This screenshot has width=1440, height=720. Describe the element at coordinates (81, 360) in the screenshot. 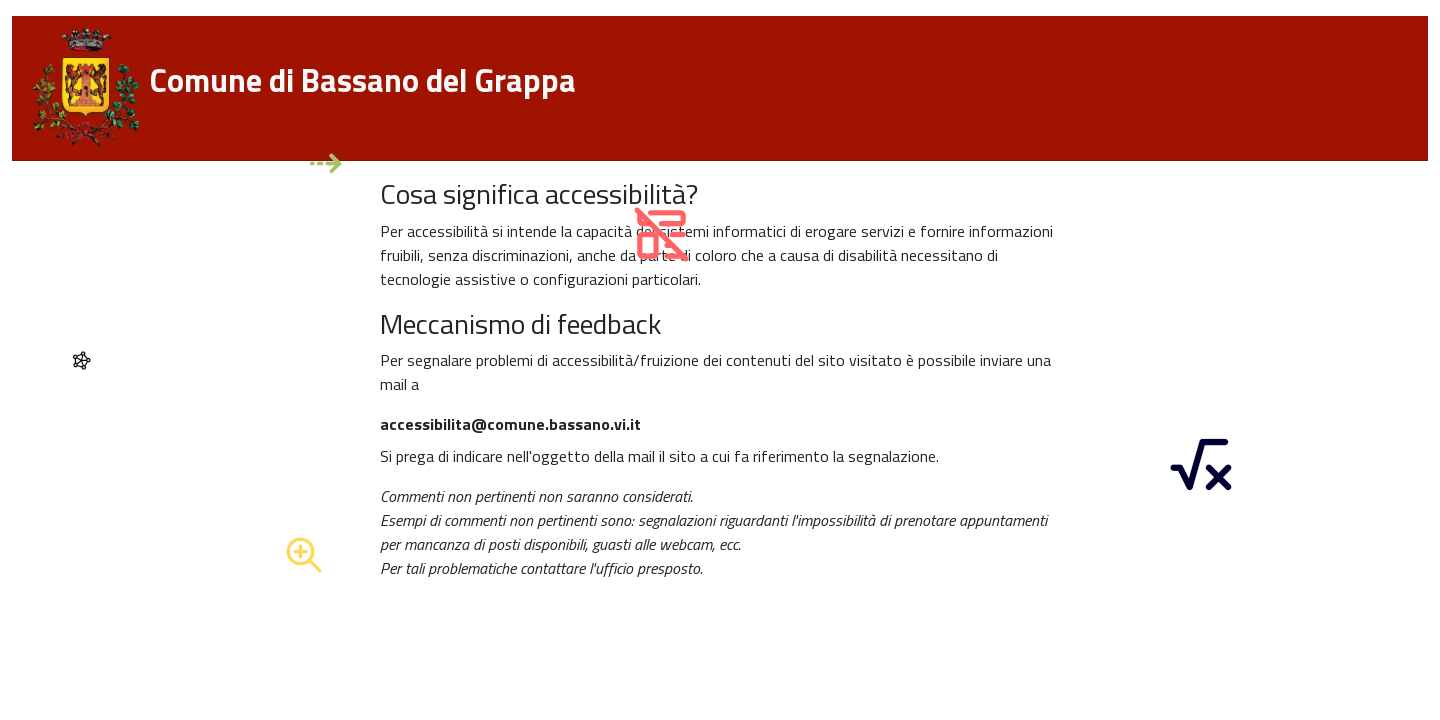

I see `connect to the fediverse network` at that location.